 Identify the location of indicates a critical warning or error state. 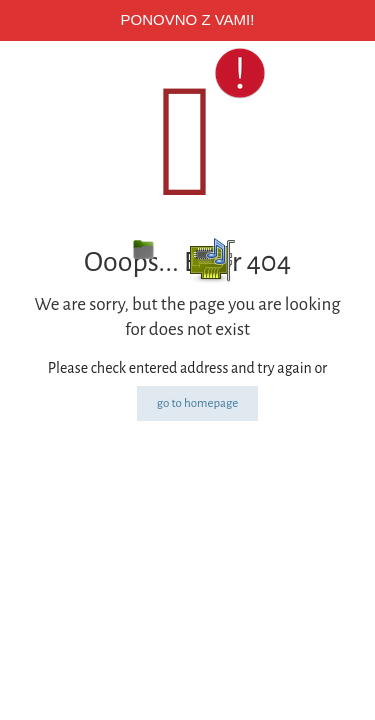
(240, 73).